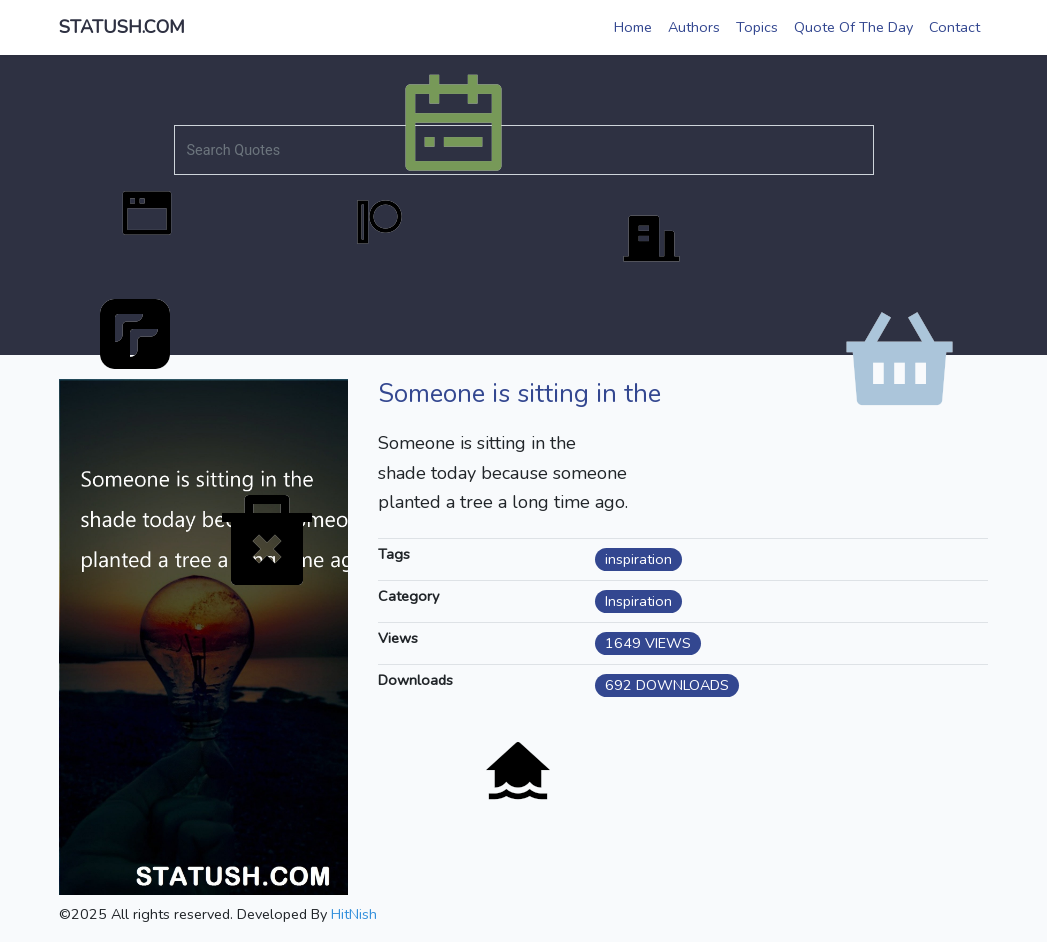 The width and height of the screenshot is (1047, 942). Describe the element at coordinates (453, 127) in the screenshot. I see `view calendar tasks and to-dos` at that location.